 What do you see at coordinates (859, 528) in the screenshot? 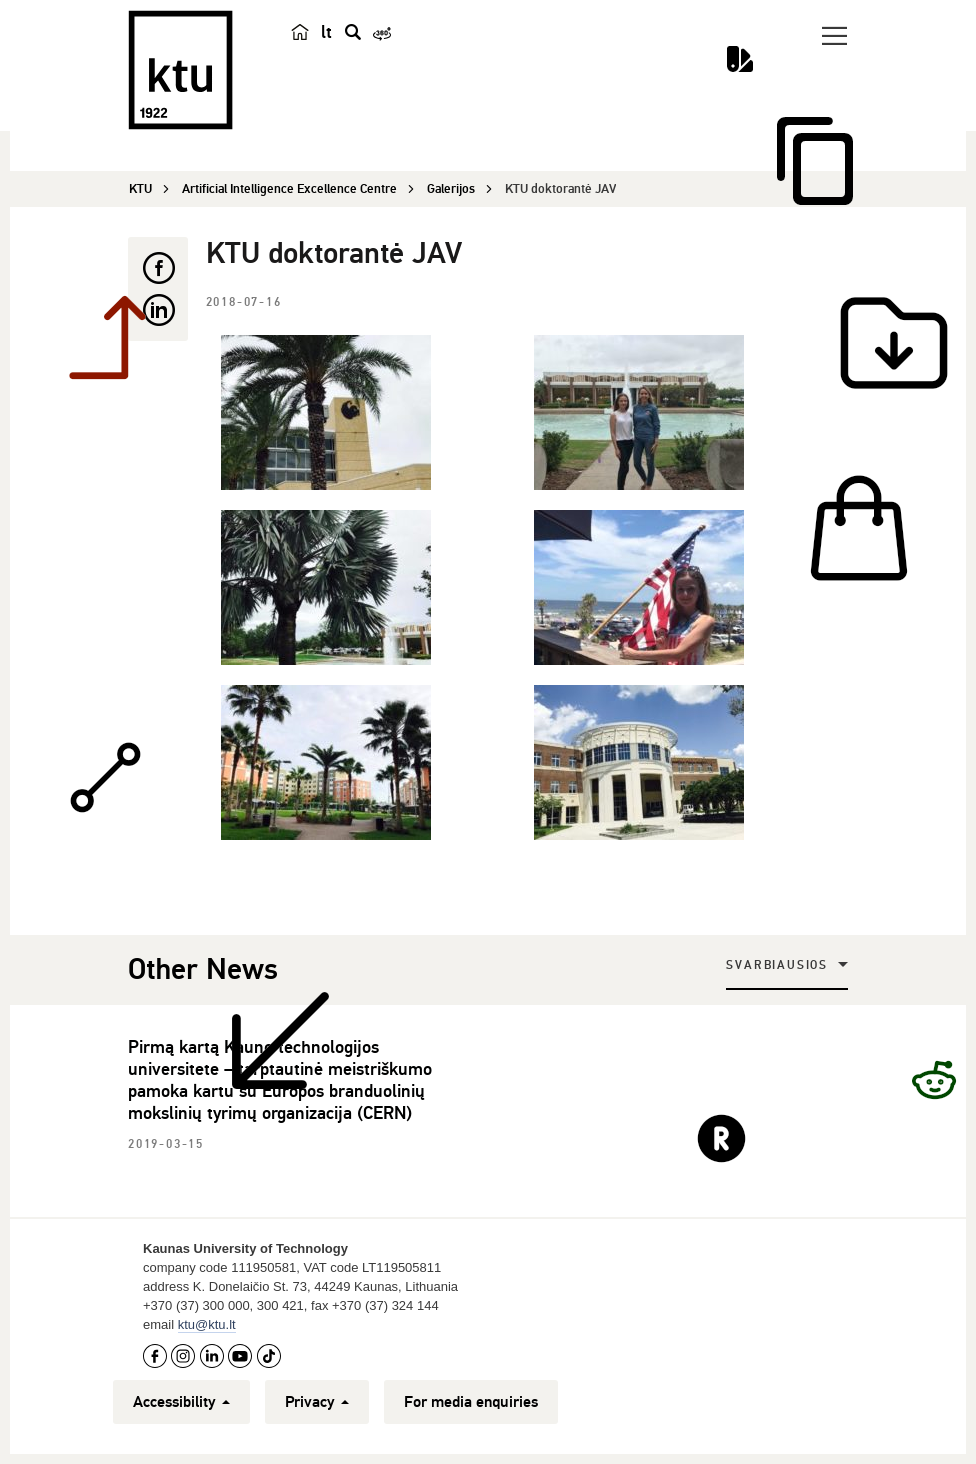
I see `view your shopping bag` at bounding box center [859, 528].